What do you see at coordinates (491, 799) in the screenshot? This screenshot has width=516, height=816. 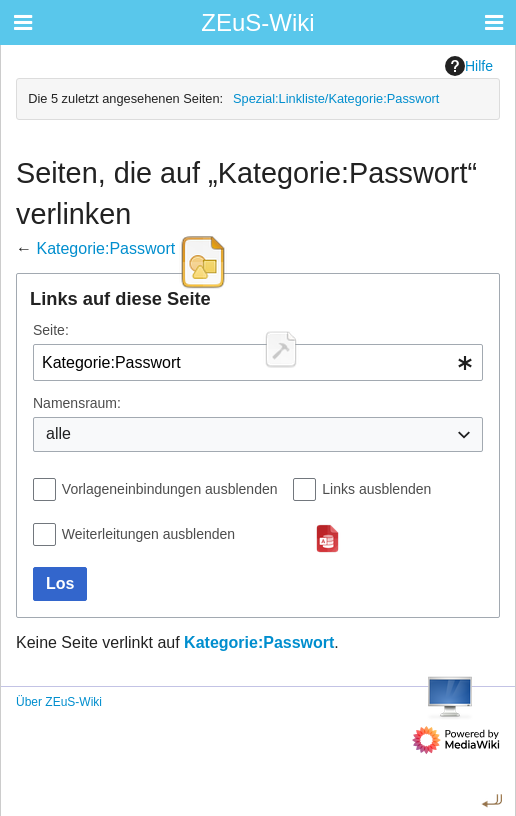 I see `reply to all recipients of an email` at bounding box center [491, 799].